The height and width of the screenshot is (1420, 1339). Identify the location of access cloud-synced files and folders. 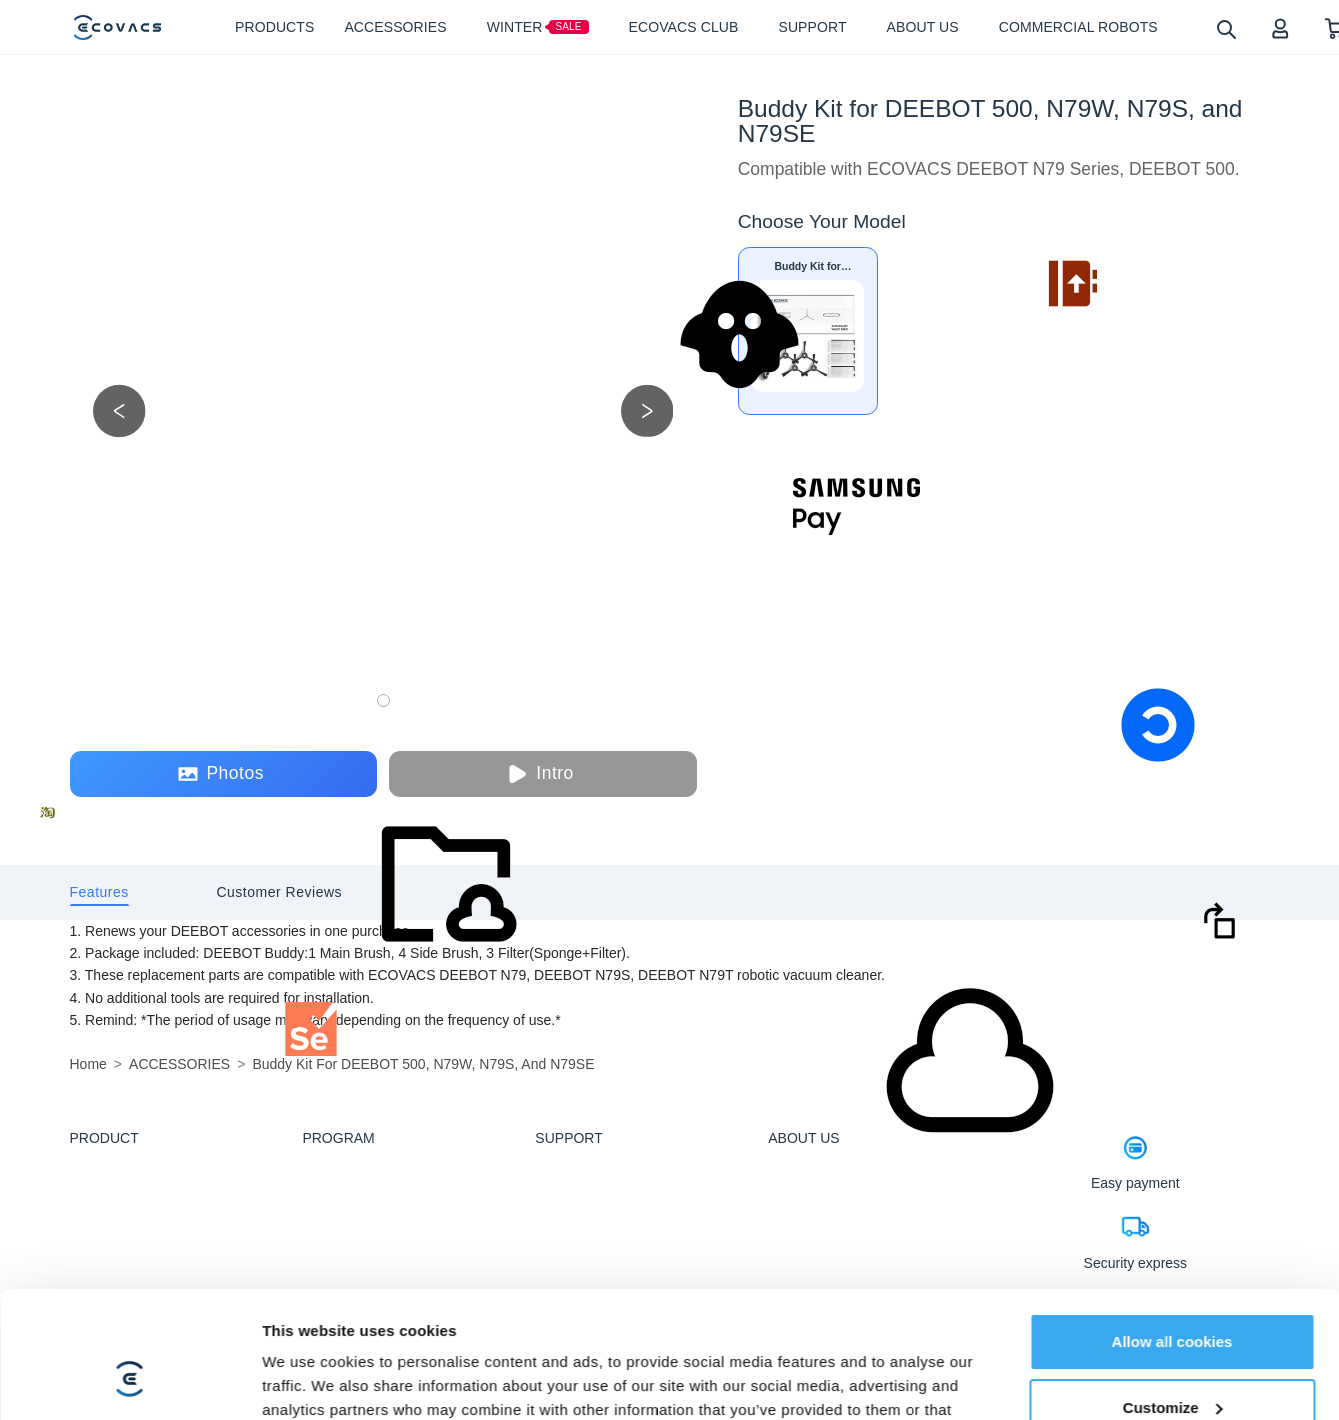
(446, 884).